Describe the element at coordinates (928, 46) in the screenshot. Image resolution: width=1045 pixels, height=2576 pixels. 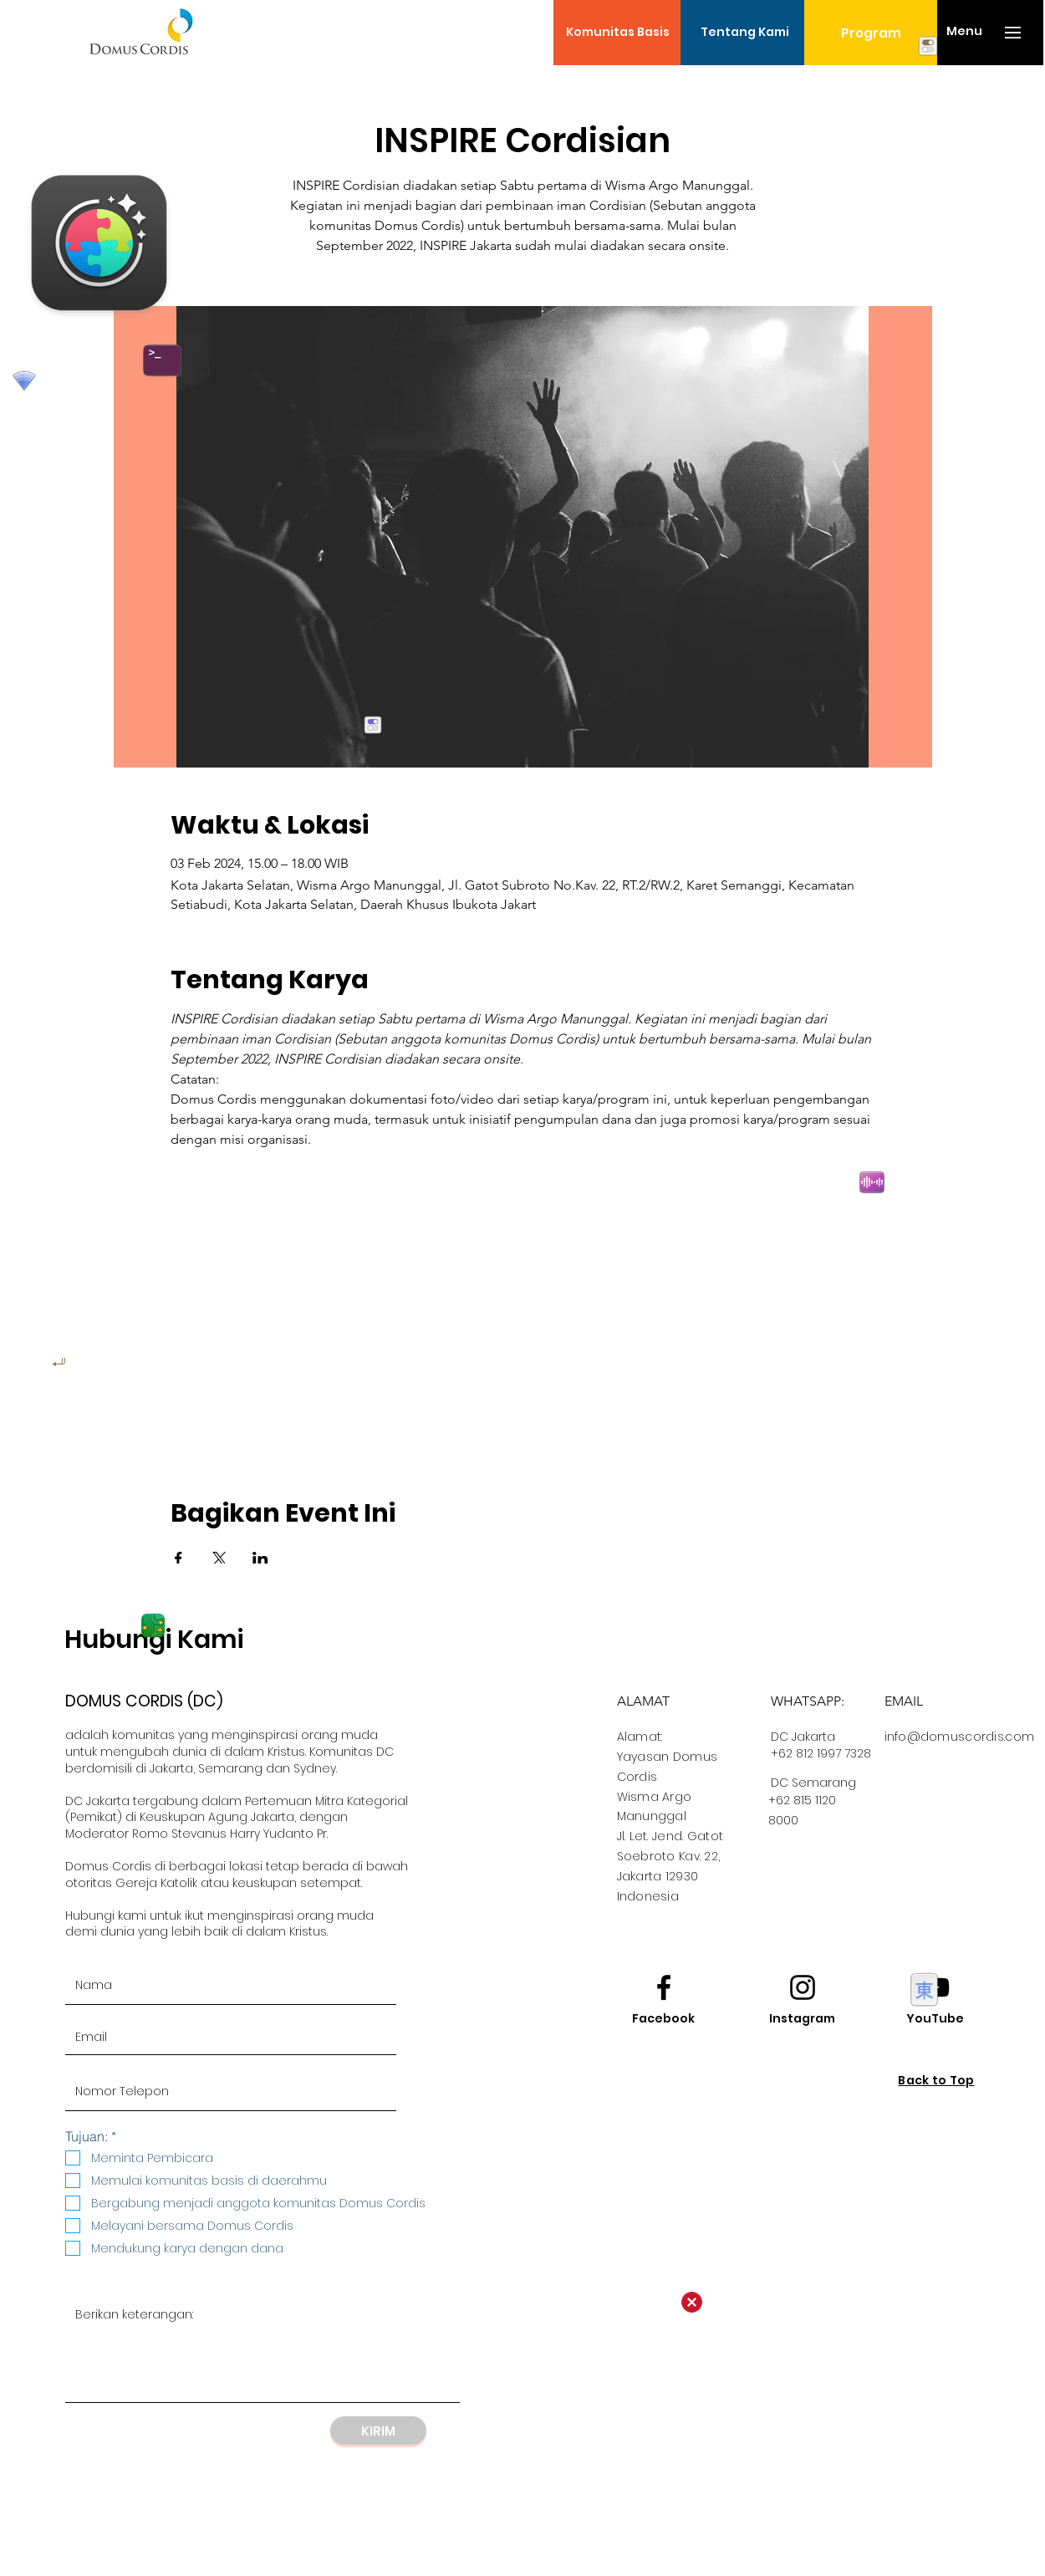
I see `open desktop preferences or settings` at that location.